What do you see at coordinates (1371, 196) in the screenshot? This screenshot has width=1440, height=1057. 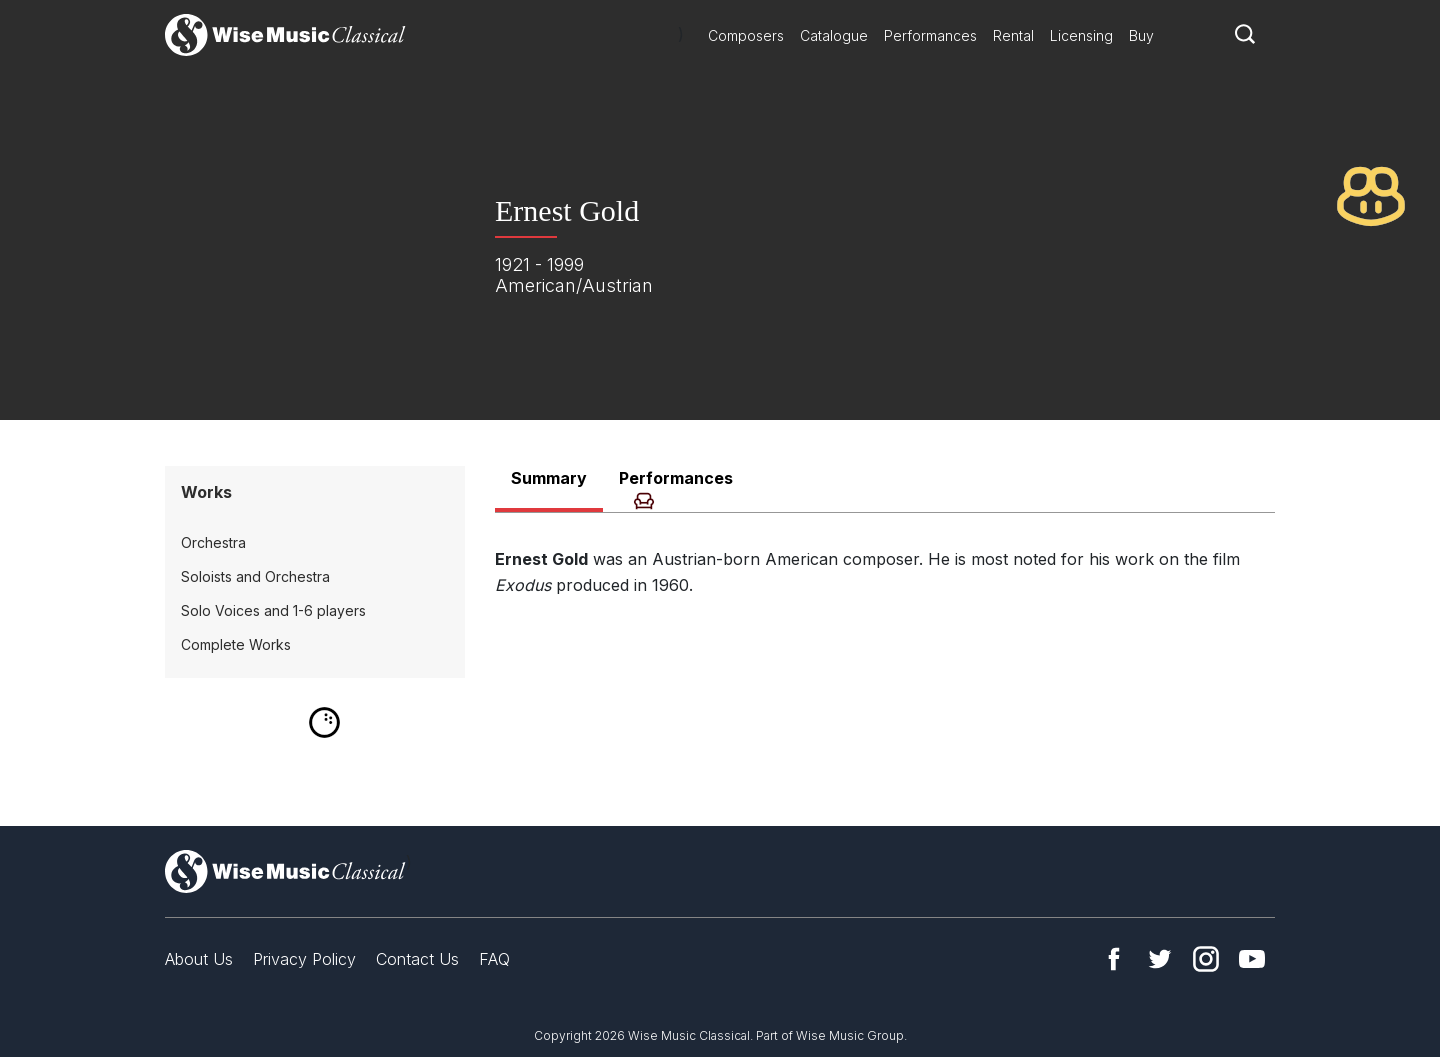 I see `open microsoft copilot ai assistant` at bounding box center [1371, 196].